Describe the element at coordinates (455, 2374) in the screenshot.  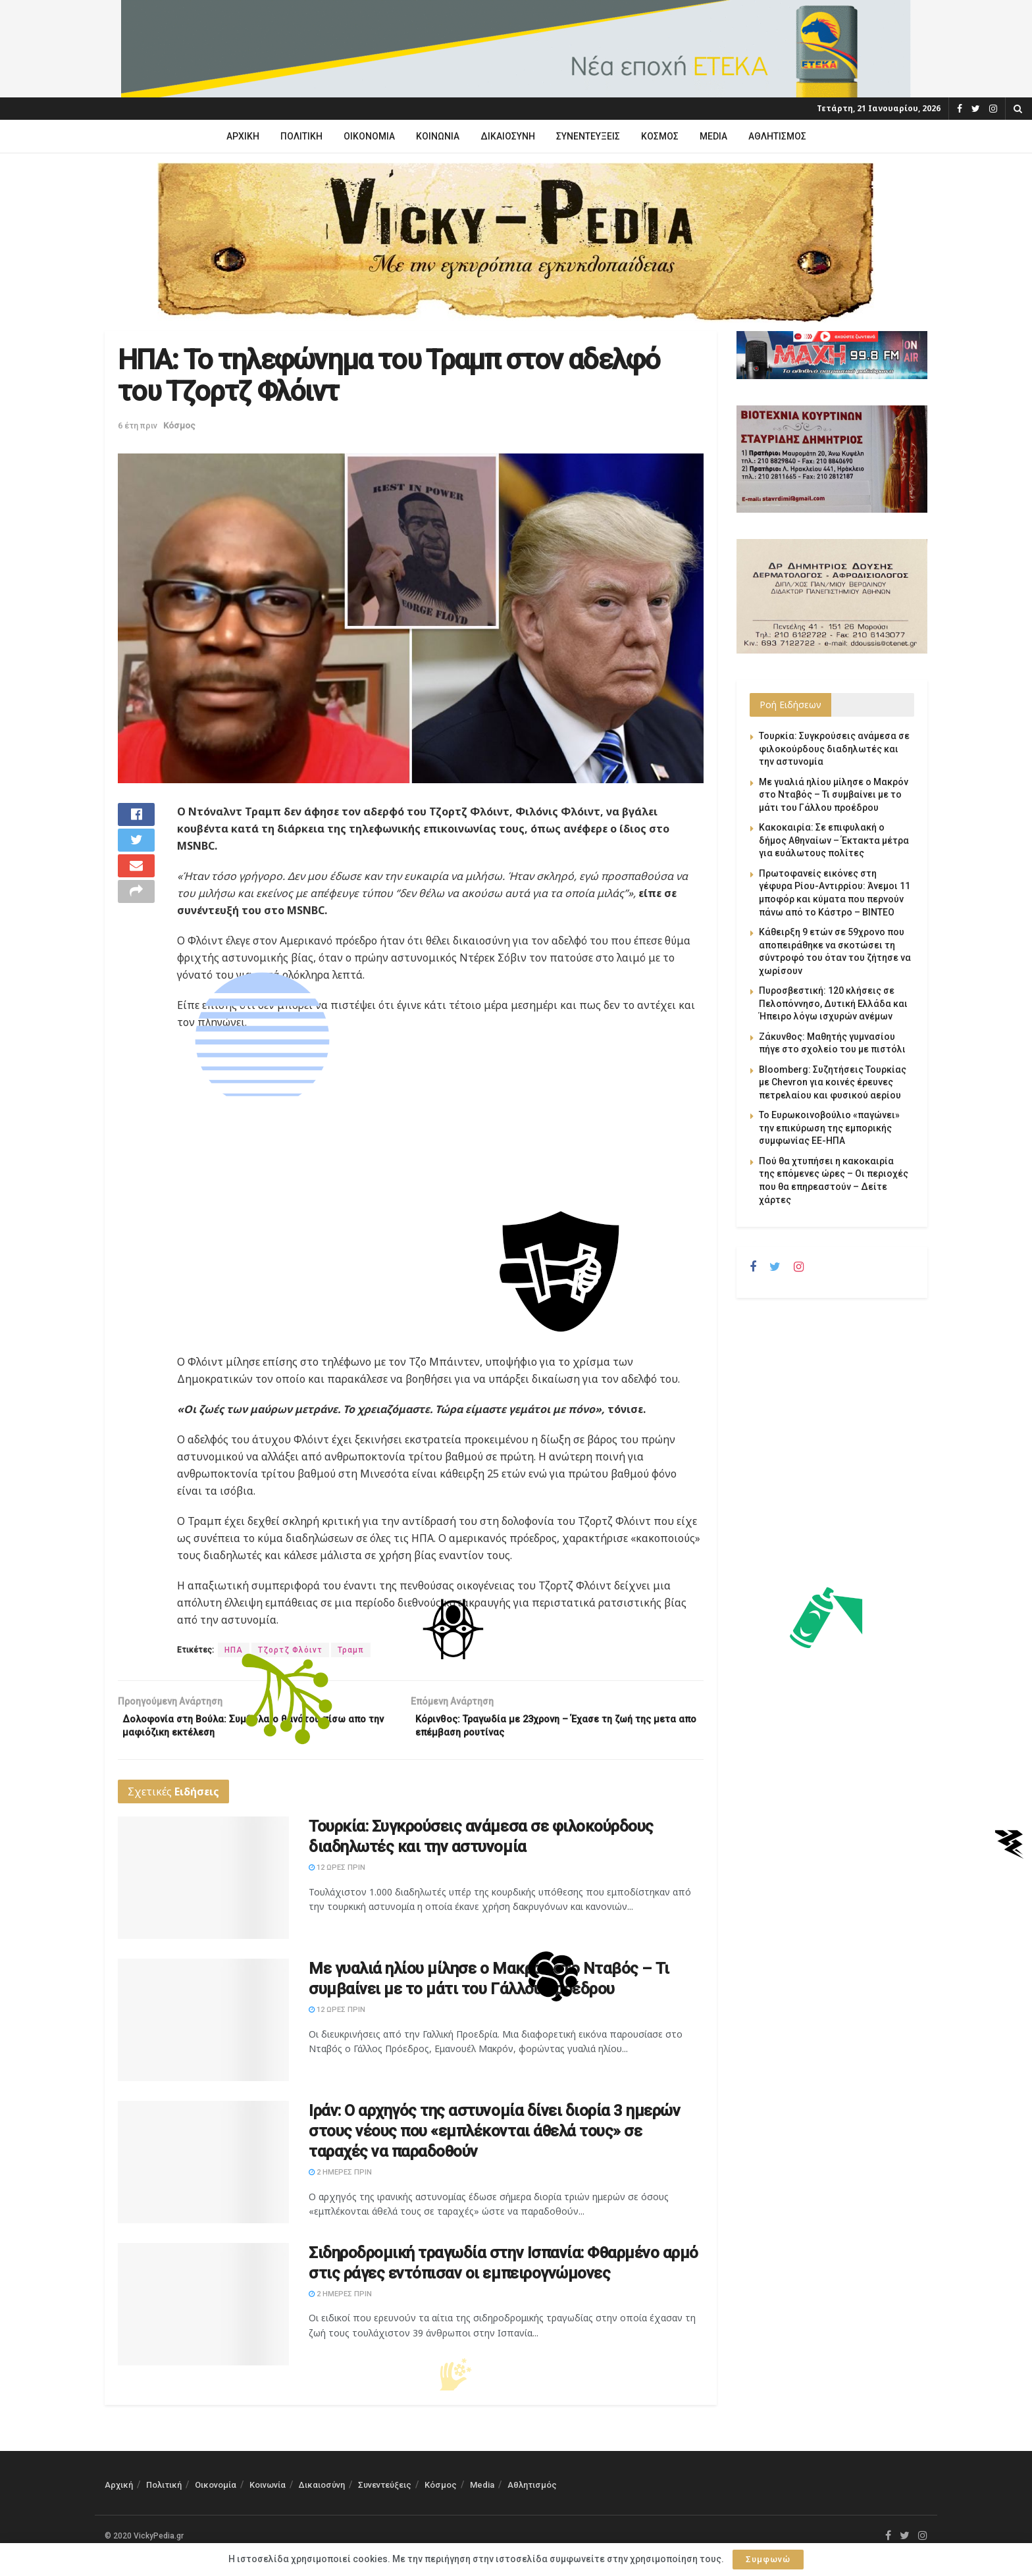
I see `cast an ice or frost spell` at that location.